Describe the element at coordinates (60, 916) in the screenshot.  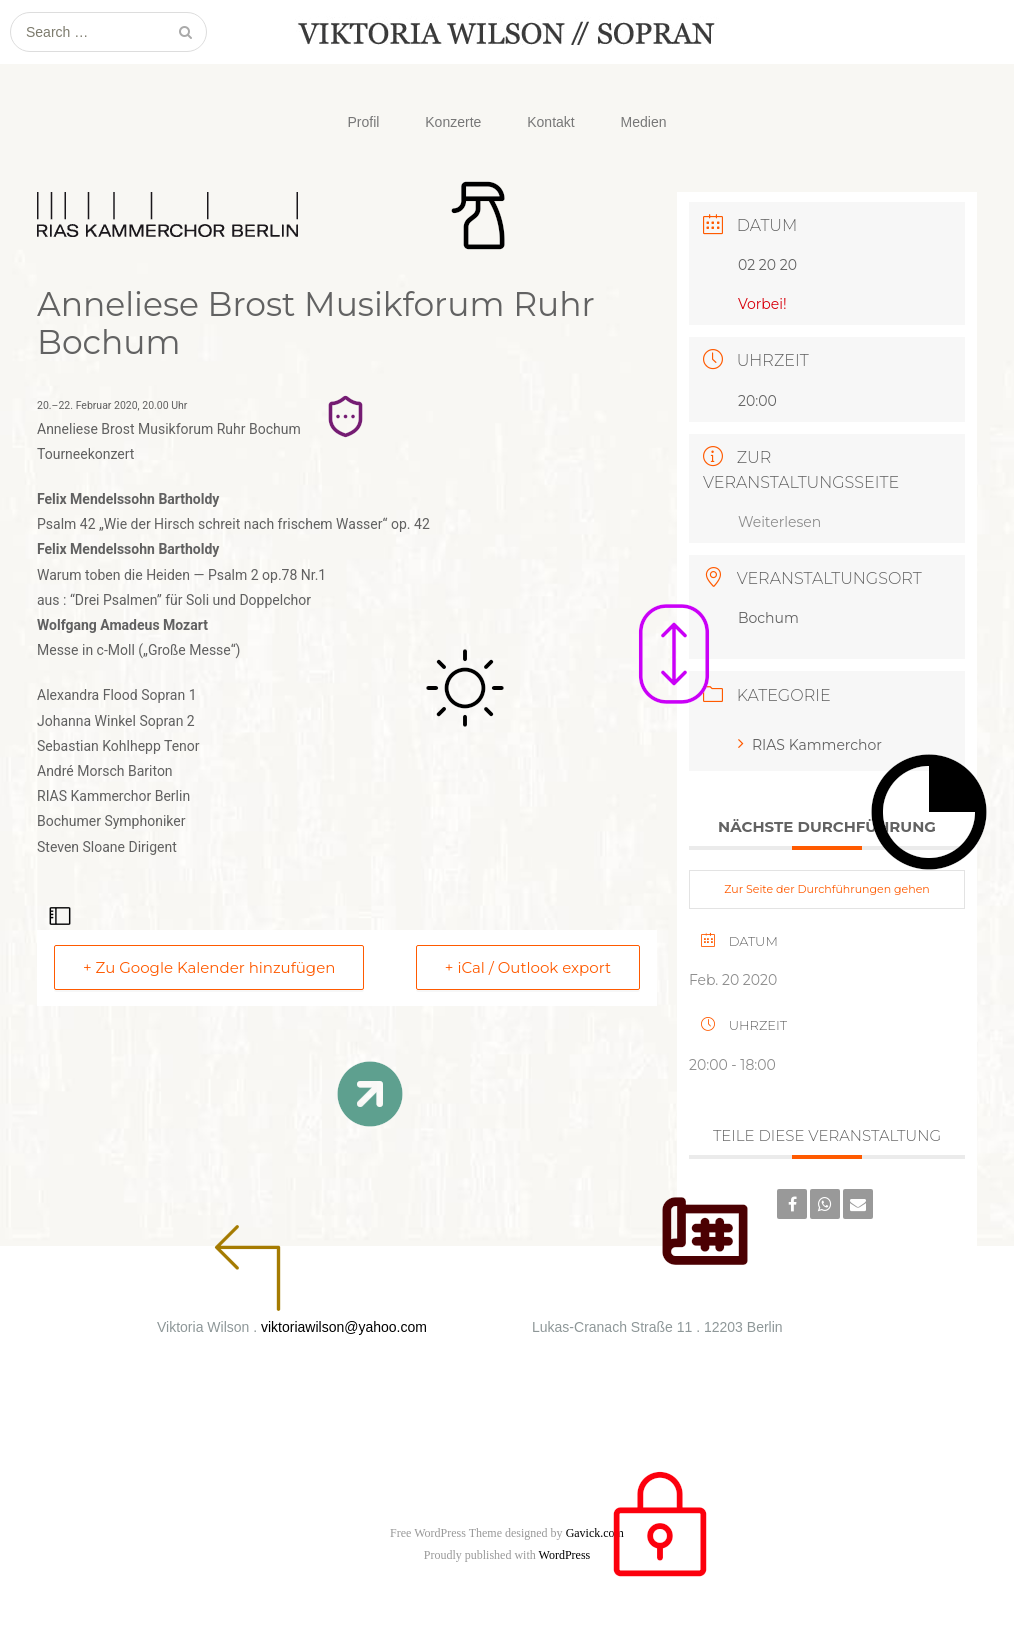
I see `toggle the sidebar panel` at that location.